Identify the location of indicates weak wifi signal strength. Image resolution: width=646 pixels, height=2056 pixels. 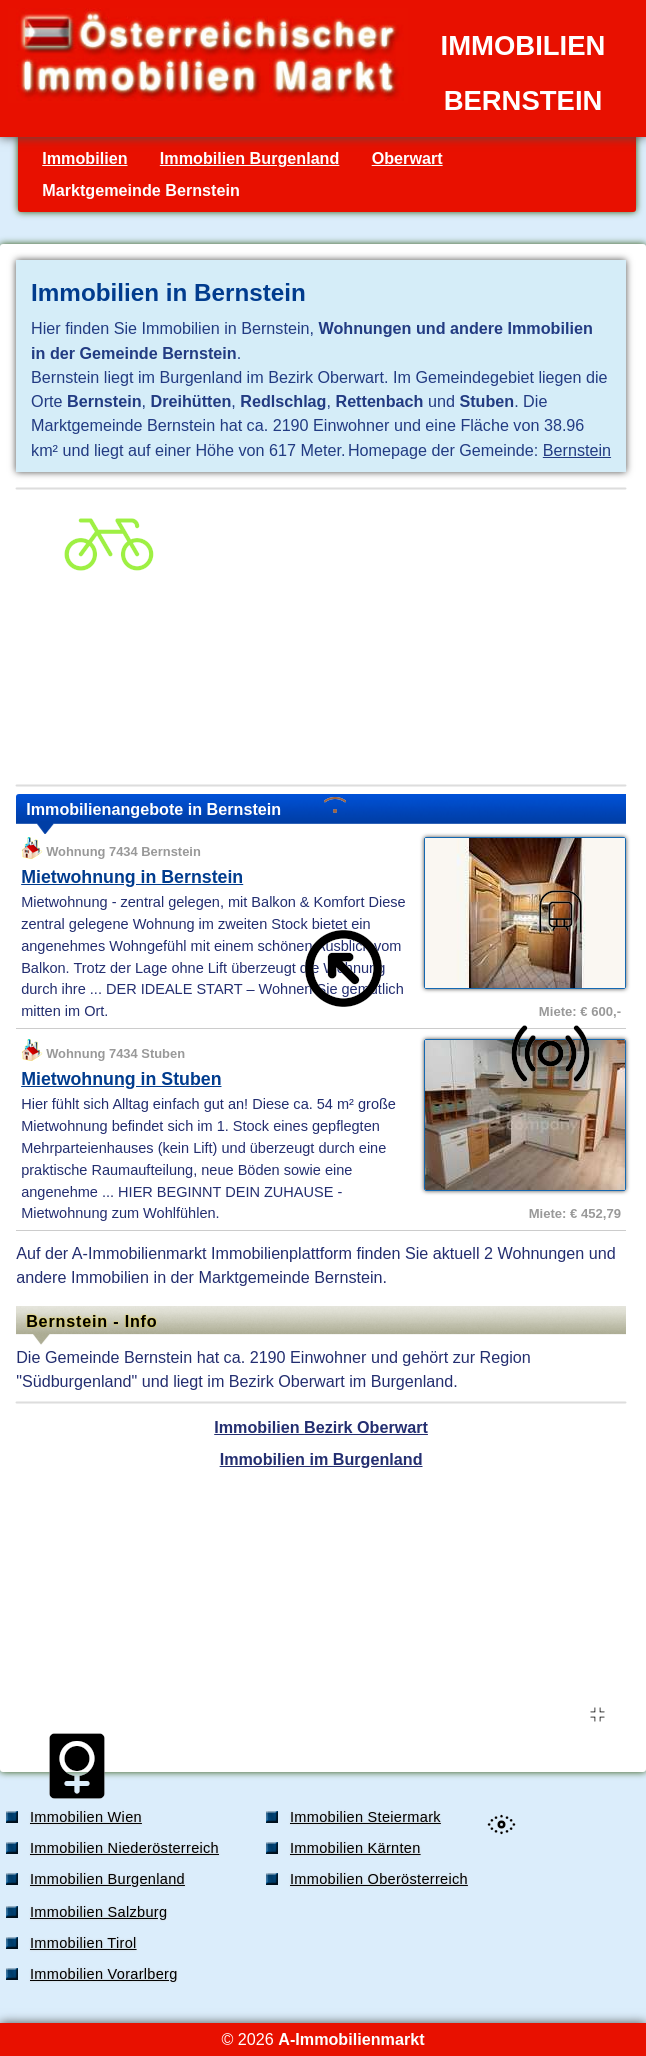
(335, 792).